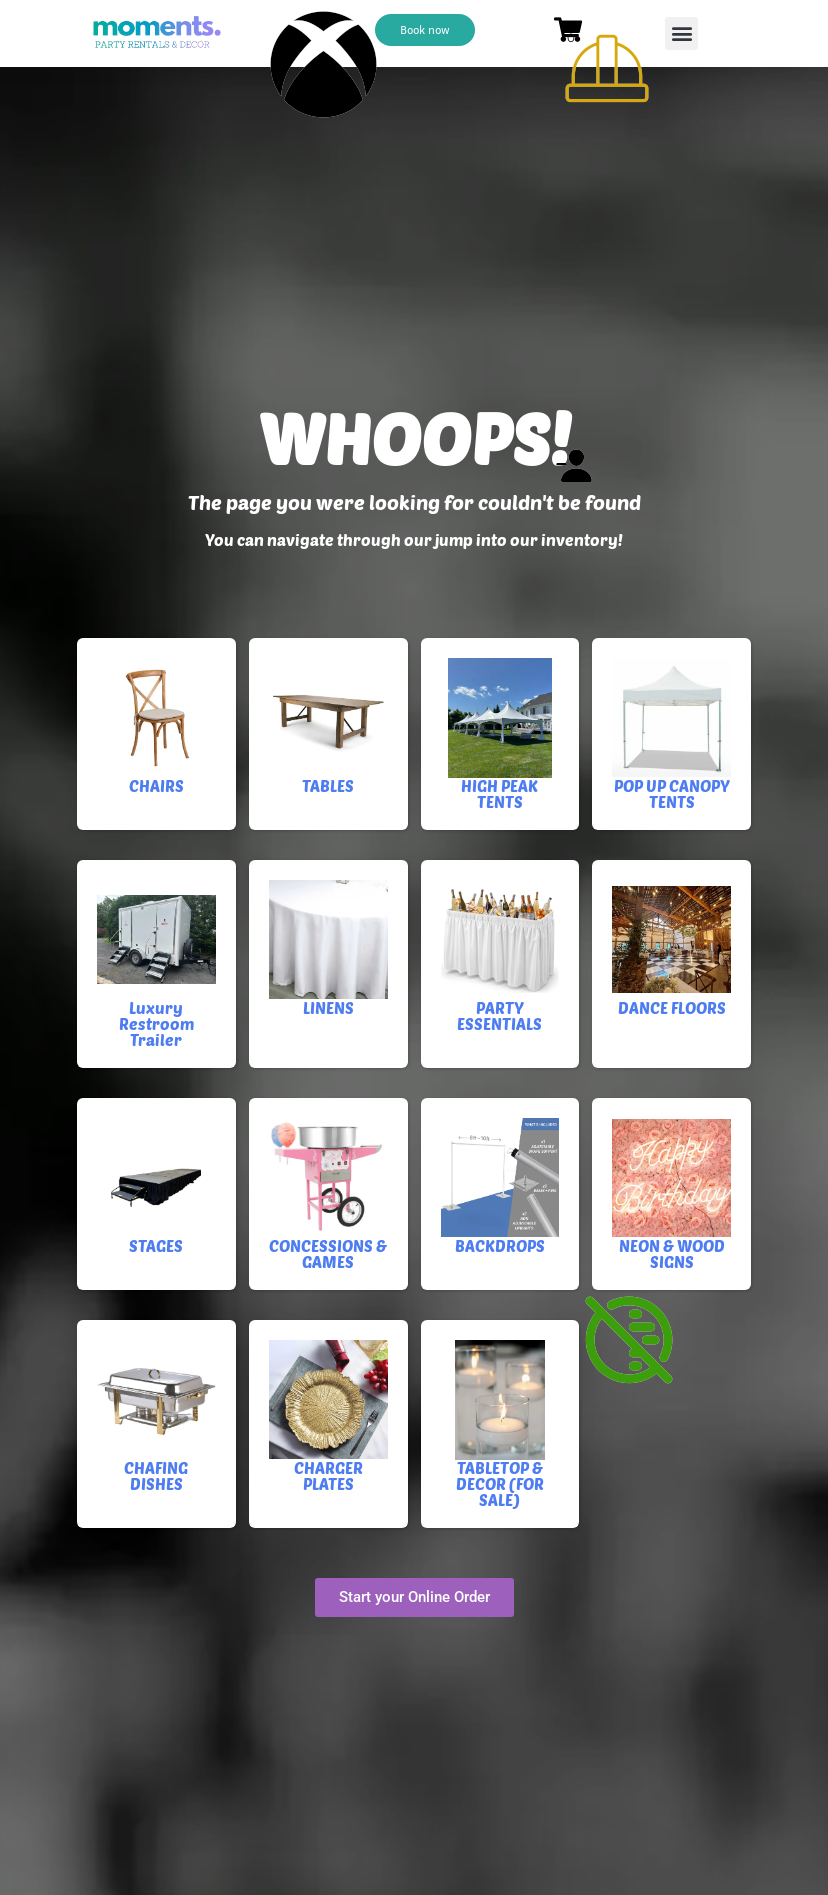 The height and width of the screenshot is (1895, 828). I want to click on access construction or safety settings, so click(607, 73).